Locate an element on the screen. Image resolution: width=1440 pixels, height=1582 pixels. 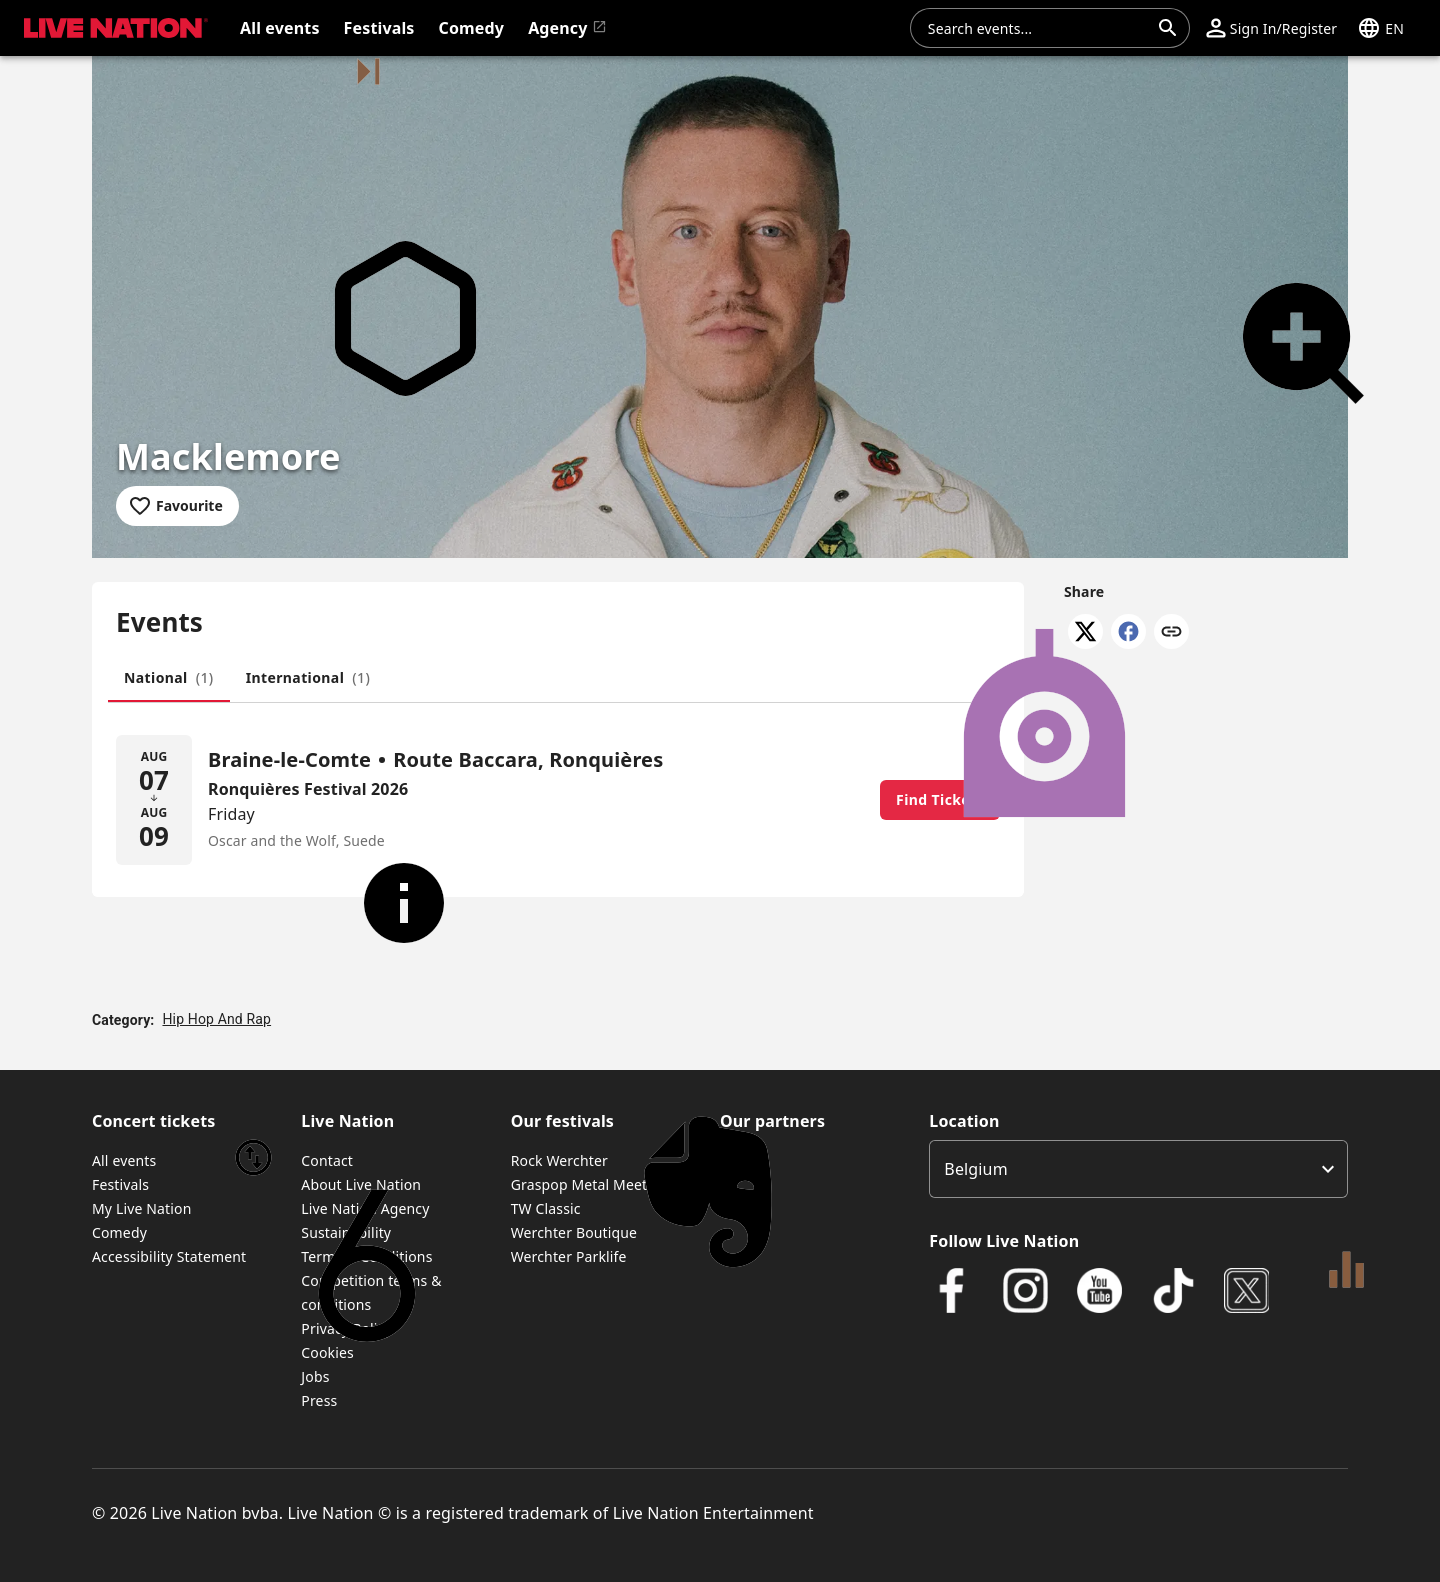
skip to the next track or item is located at coordinates (368, 71).